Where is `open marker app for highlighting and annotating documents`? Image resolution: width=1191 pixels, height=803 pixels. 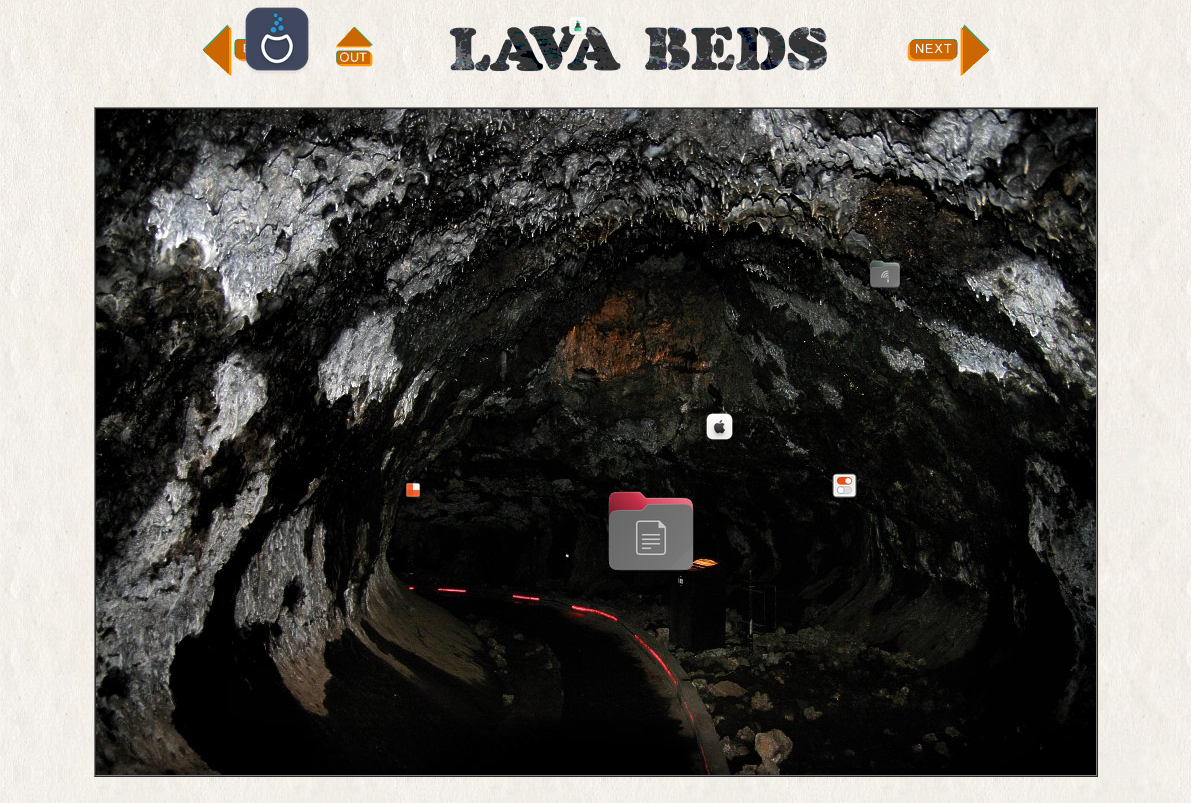 open marker app for highlighting and annotating documents is located at coordinates (578, 26).